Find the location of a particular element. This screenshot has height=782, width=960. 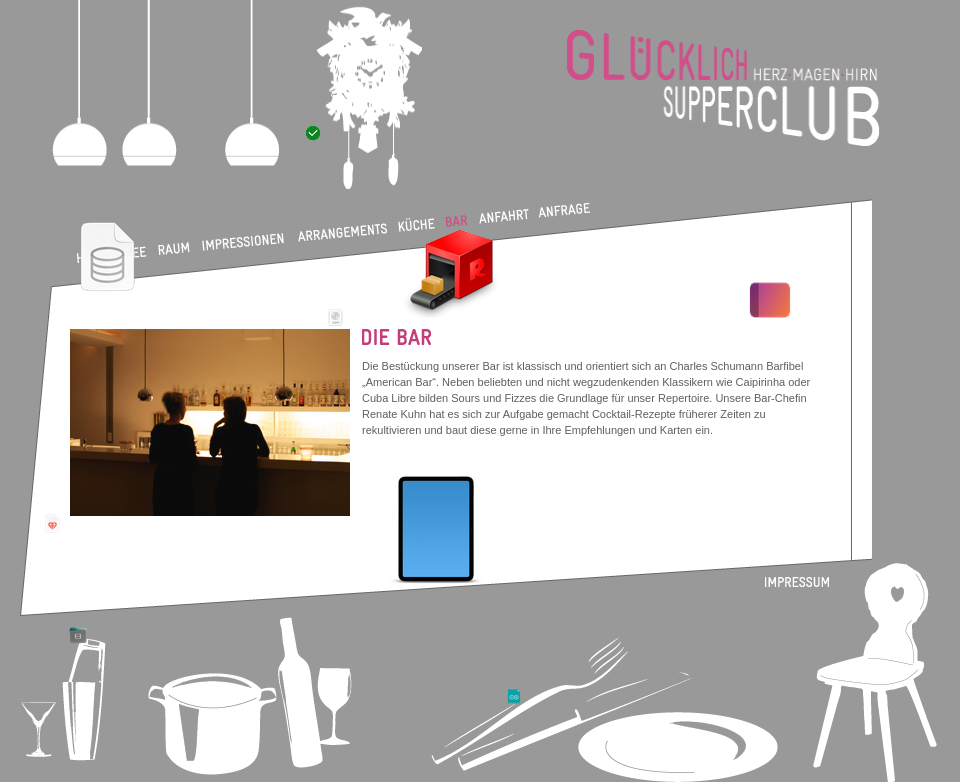

indicates a connected iPad device is located at coordinates (436, 530).